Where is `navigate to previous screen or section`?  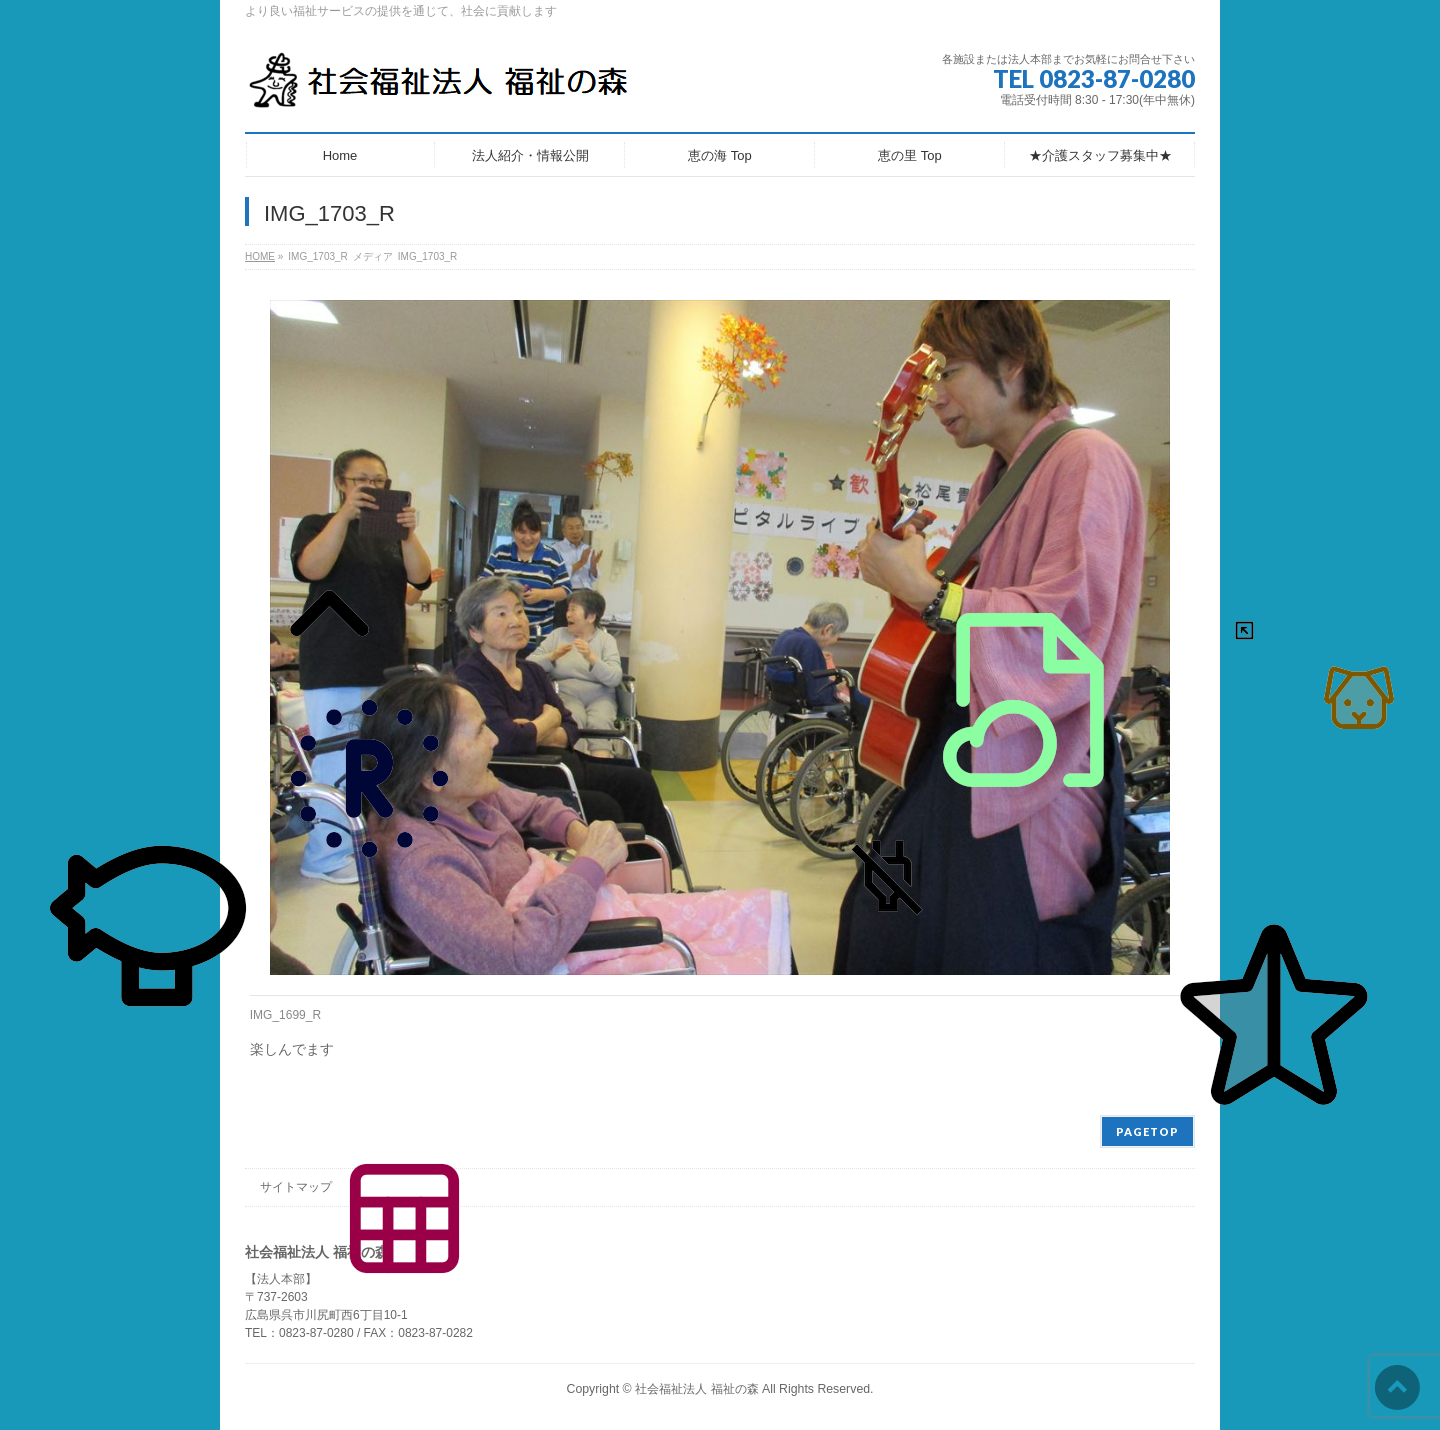 navigate to previous screen or section is located at coordinates (1244, 630).